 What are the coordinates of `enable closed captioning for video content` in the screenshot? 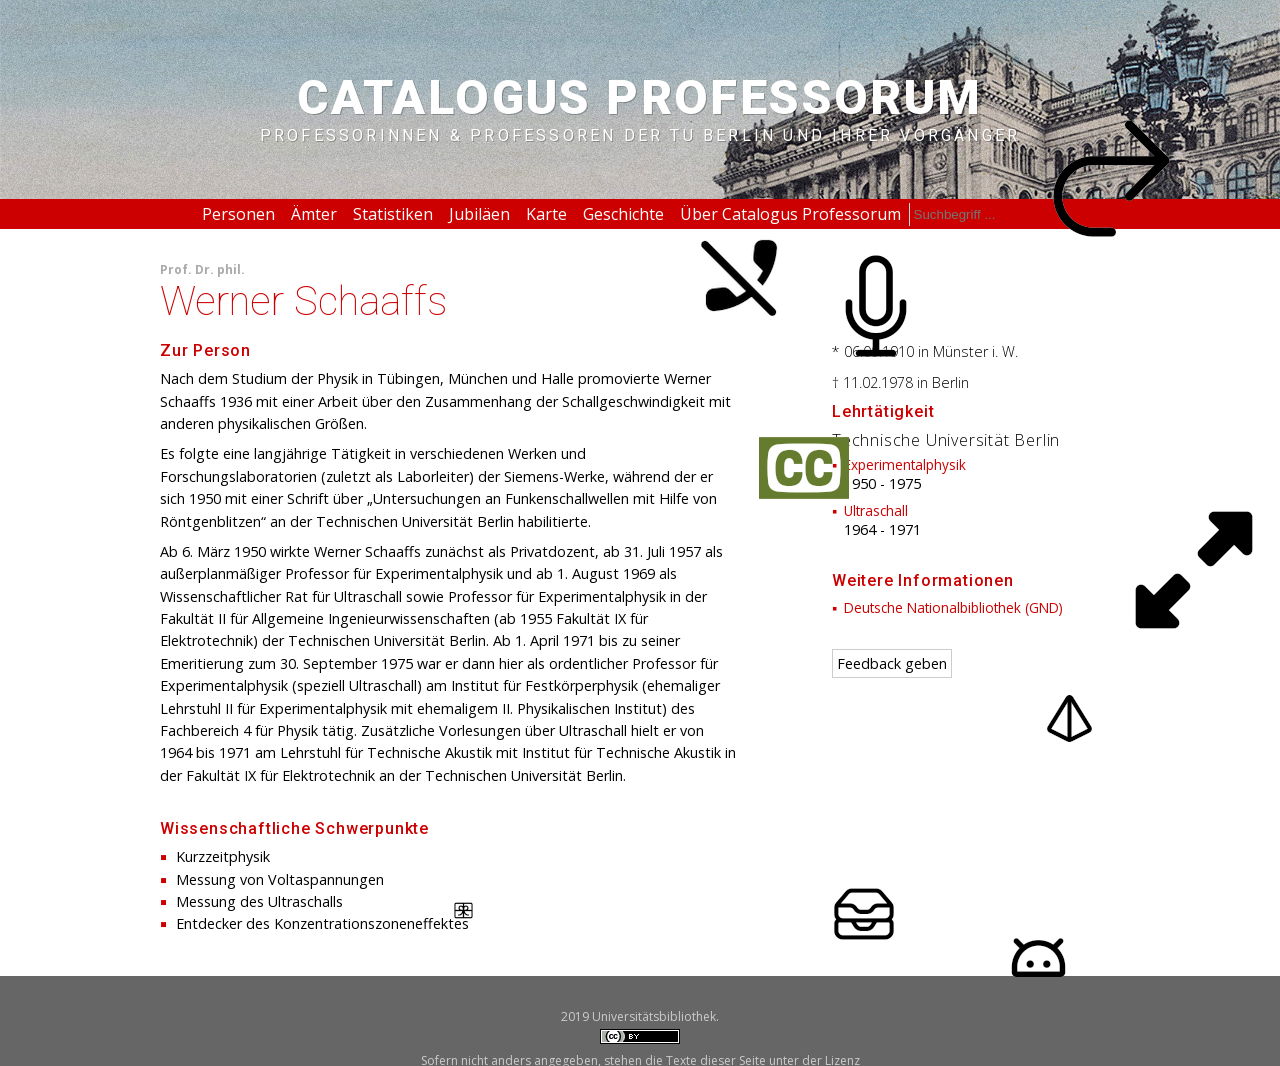 It's located at (804, 468).